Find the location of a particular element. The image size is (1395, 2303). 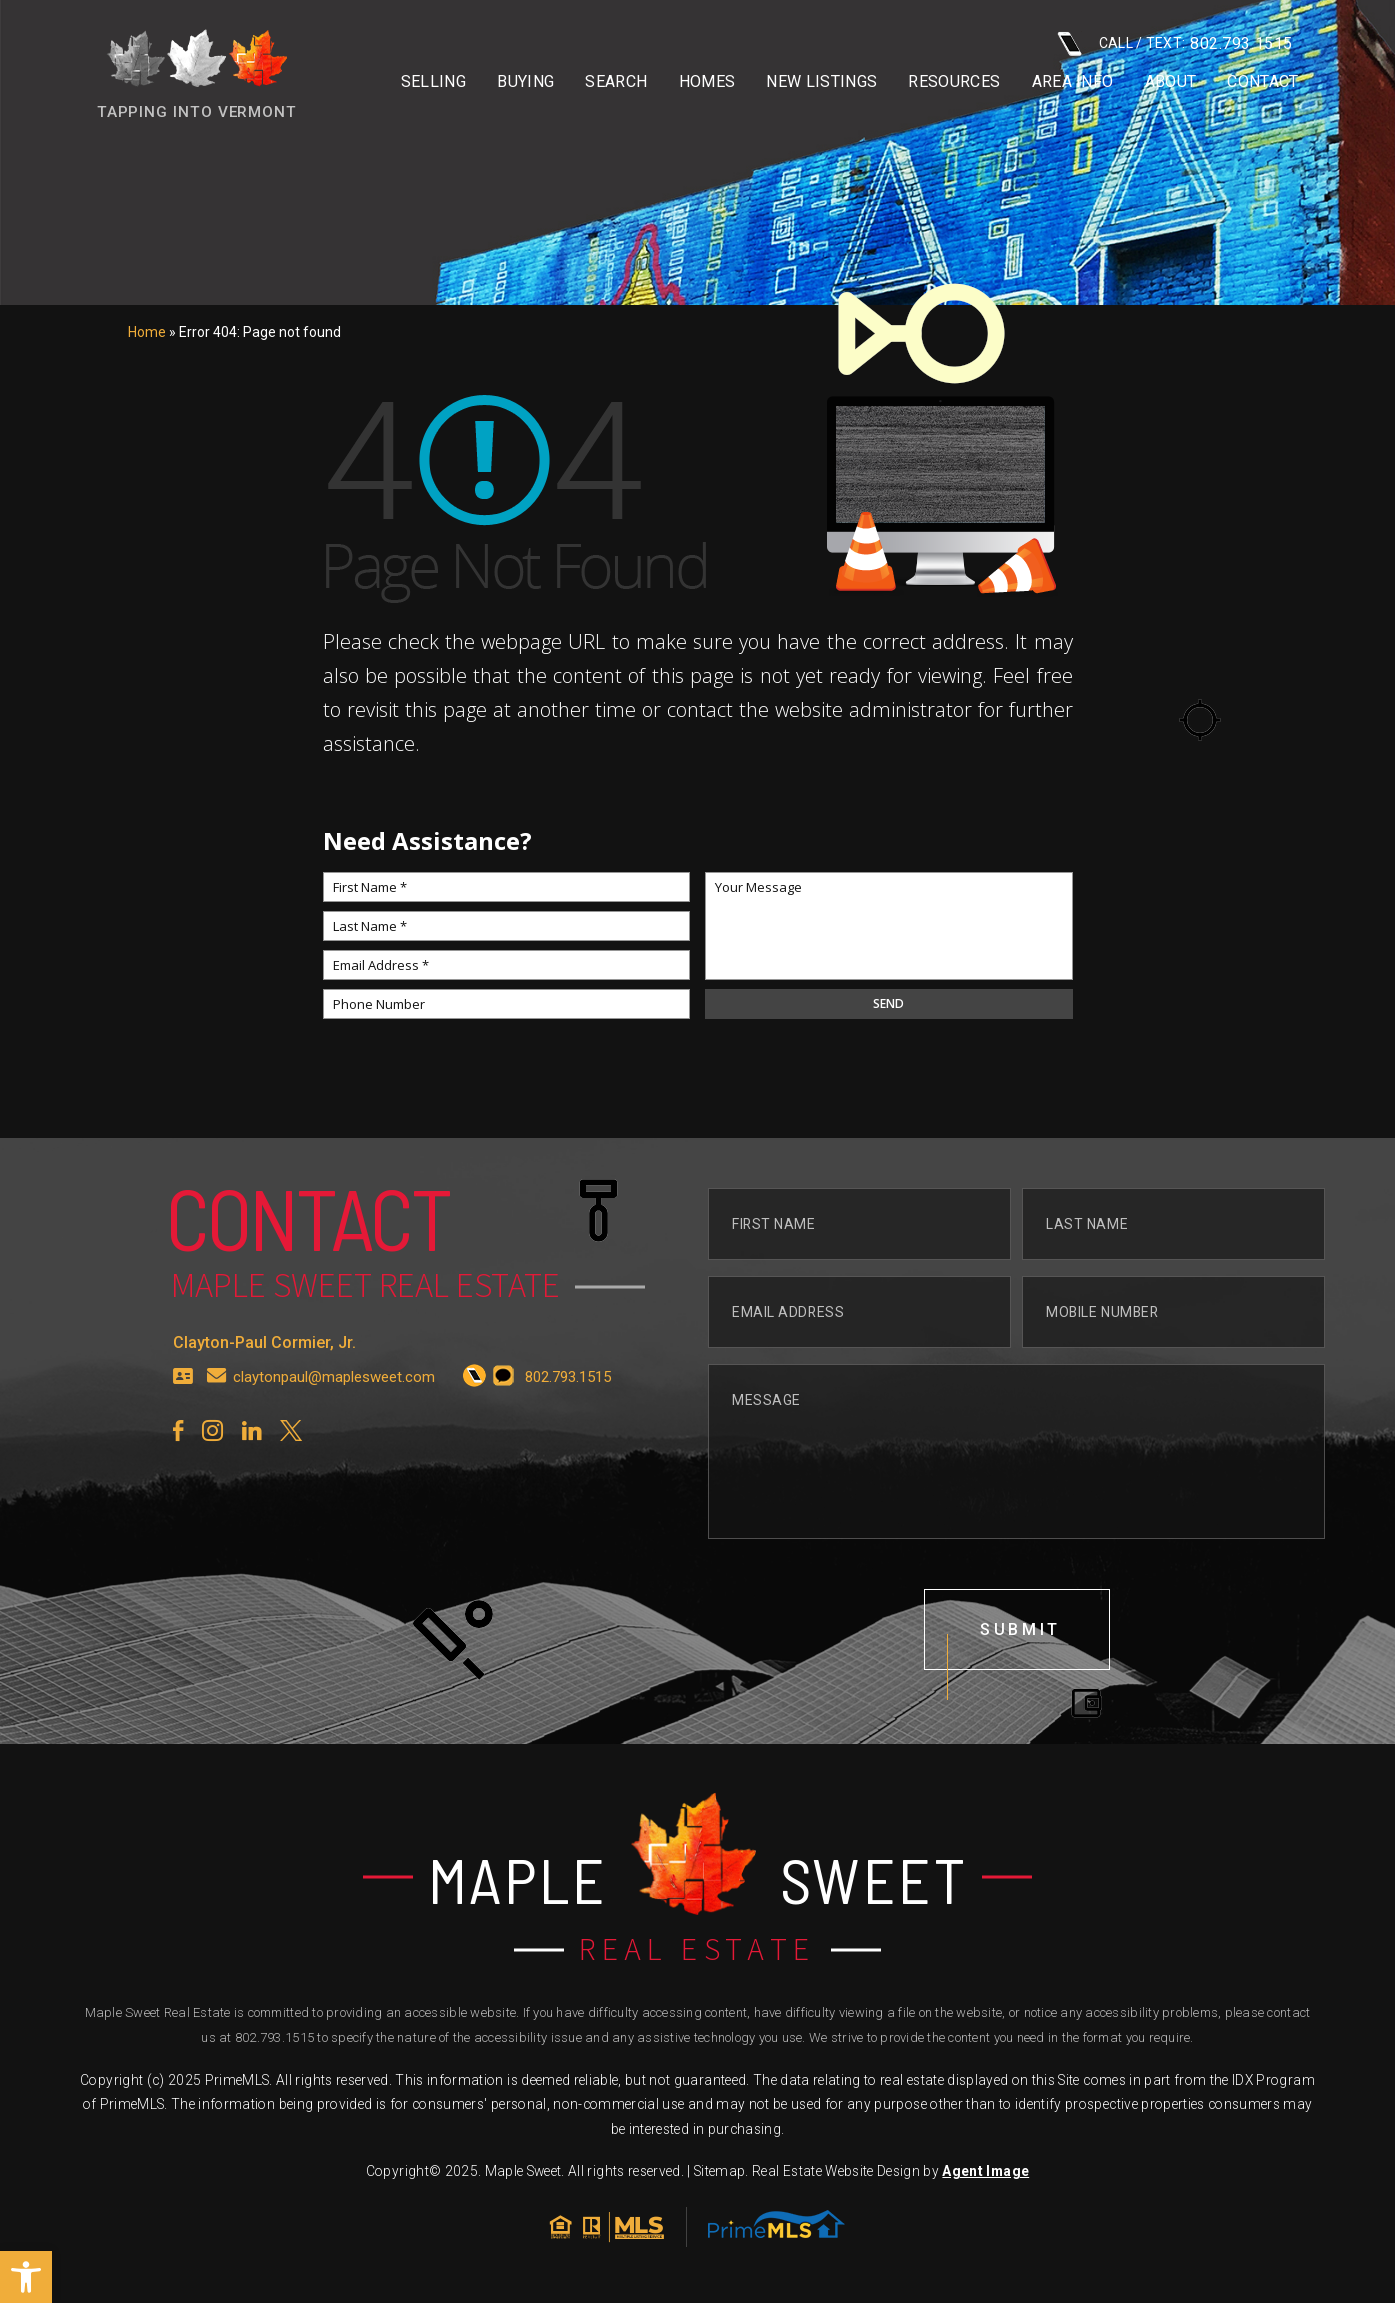

access your digital wallet is located at coordinates (1086, 1703).